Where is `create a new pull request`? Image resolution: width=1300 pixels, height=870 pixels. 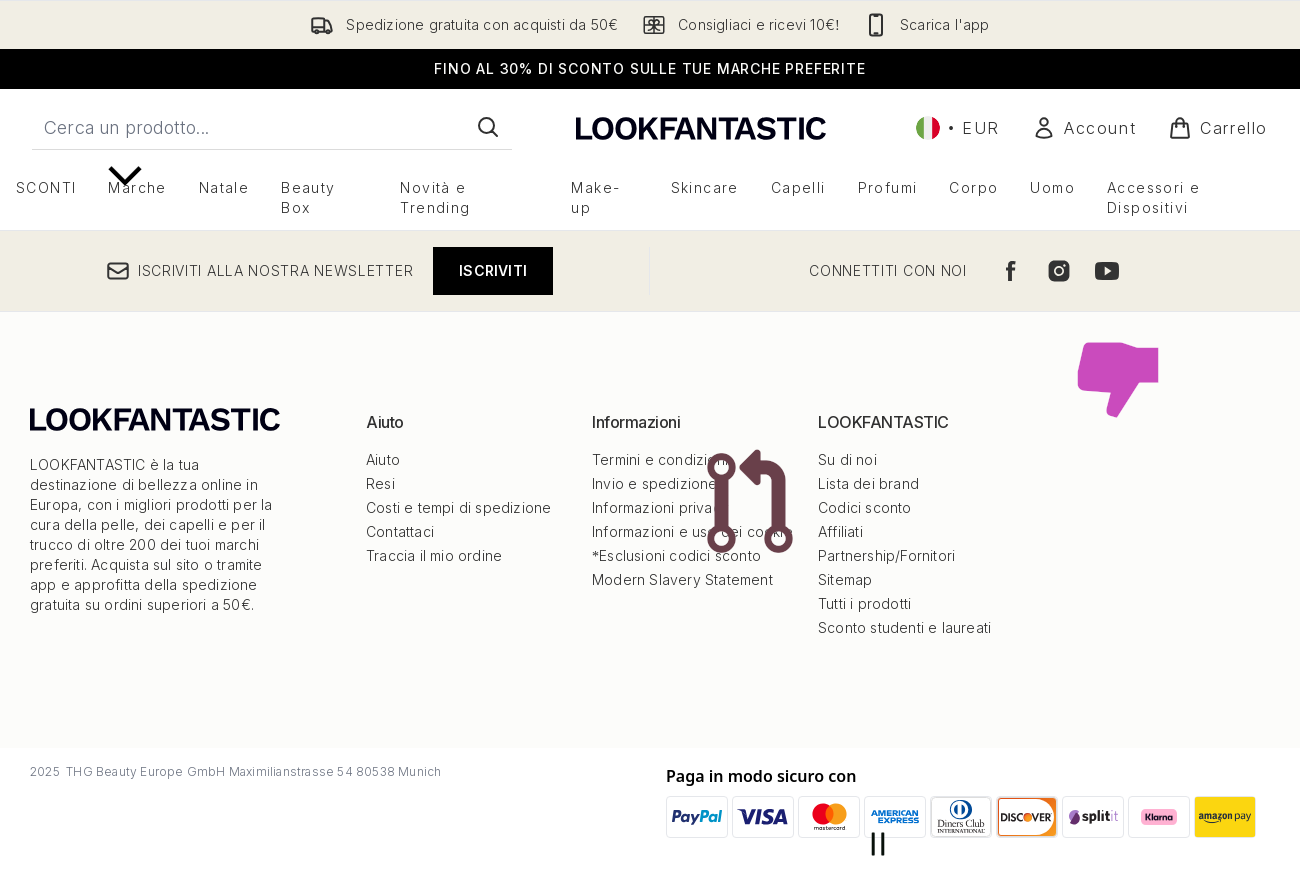
create a new pull request is located at coordinates (750, 503).